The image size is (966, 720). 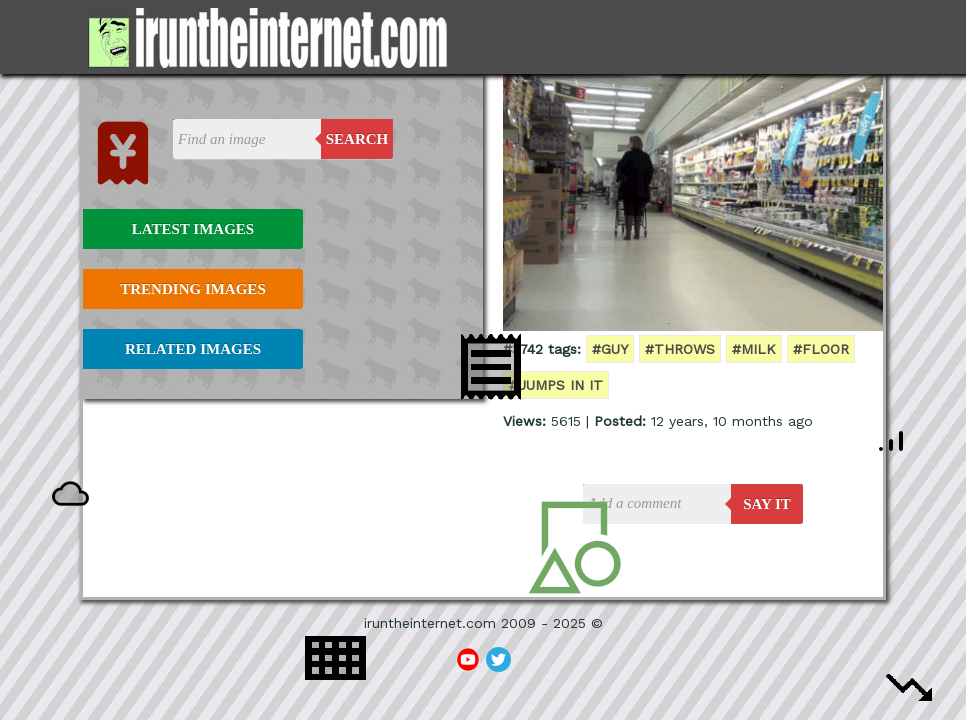 I want to click on view purchase receipt or transaction history, so click(x=491, y=367).